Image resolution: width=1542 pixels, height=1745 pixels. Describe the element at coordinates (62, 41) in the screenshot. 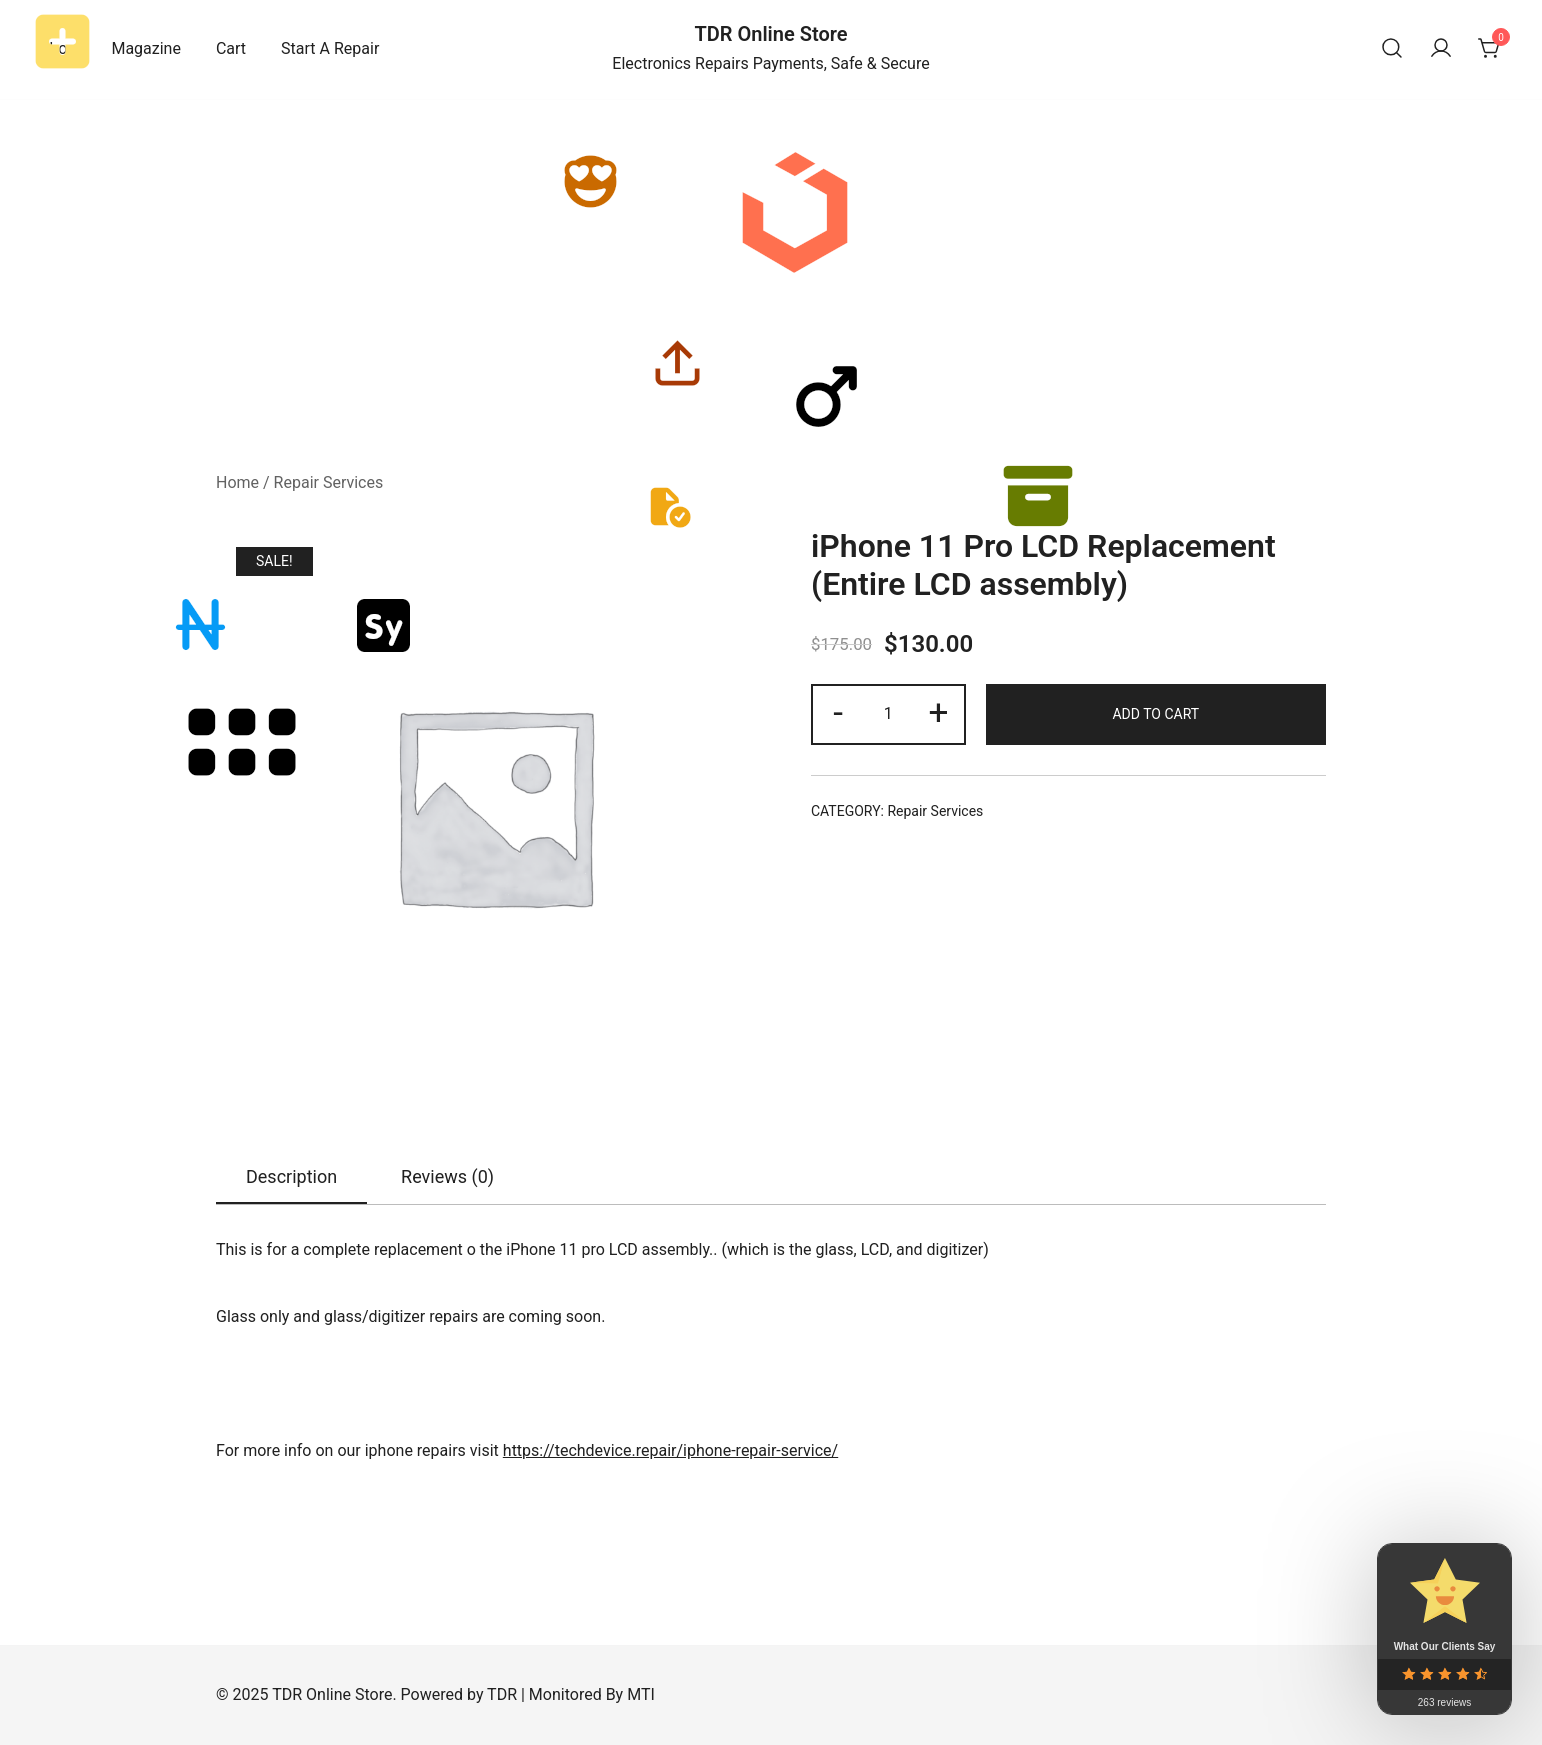

I see `add a new item` at that location.